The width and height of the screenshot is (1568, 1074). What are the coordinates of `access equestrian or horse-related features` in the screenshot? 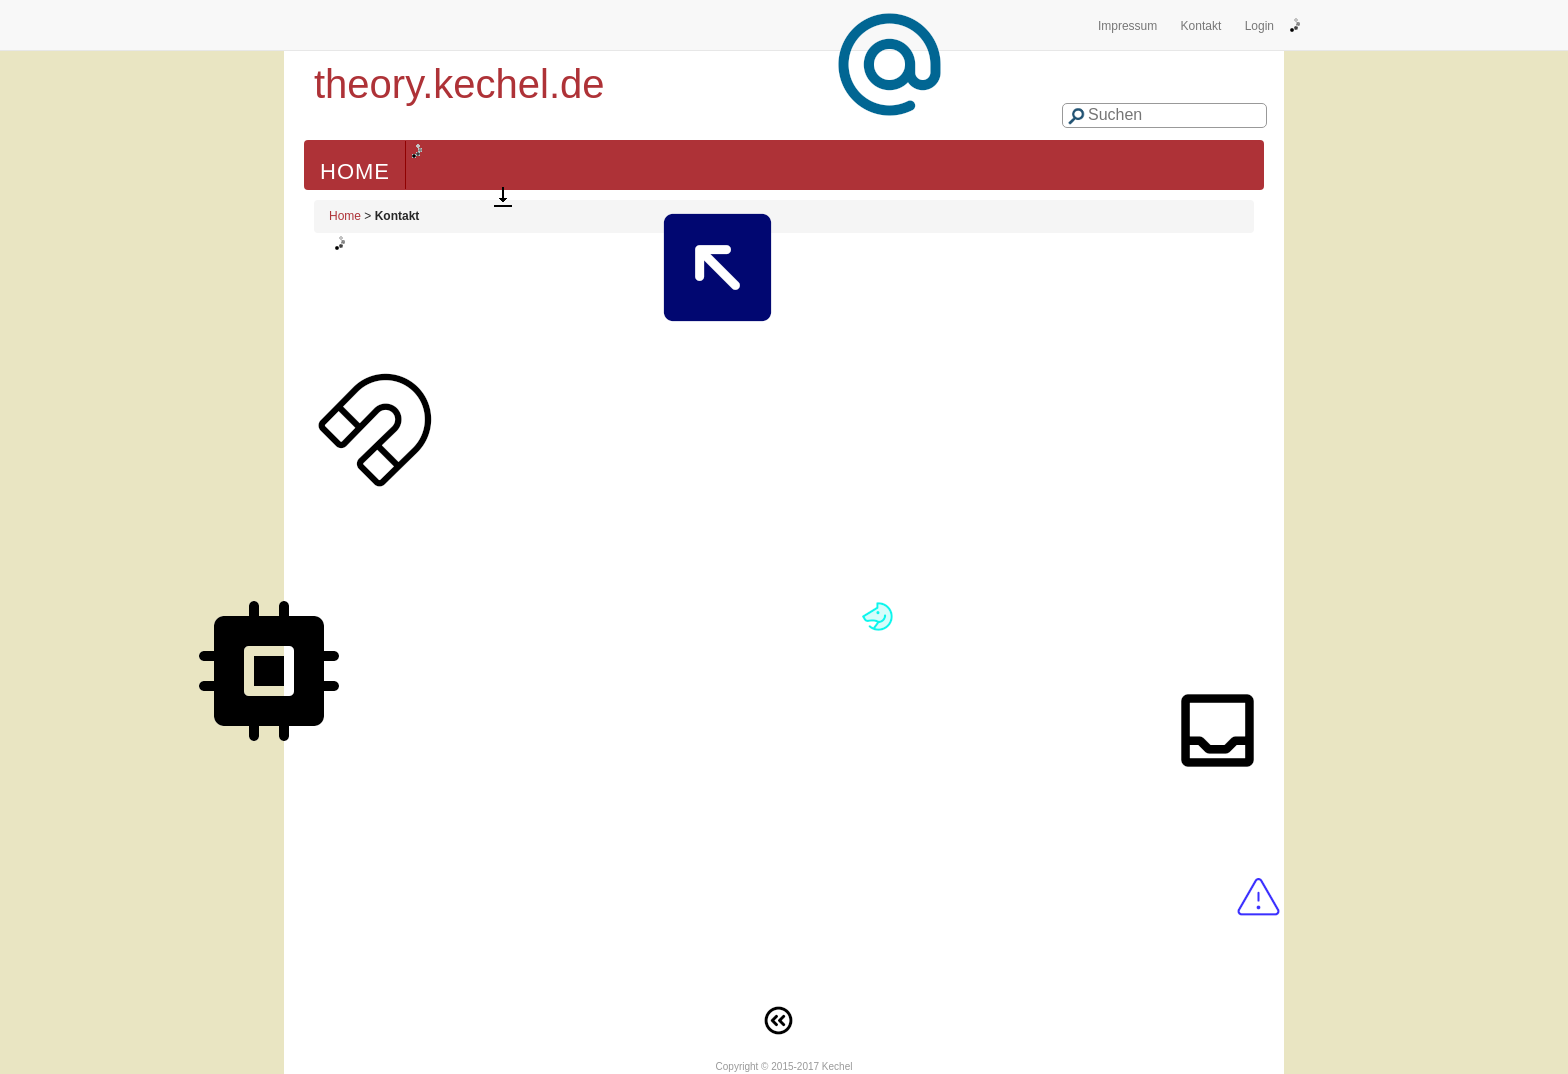 It's located at (878, 616).